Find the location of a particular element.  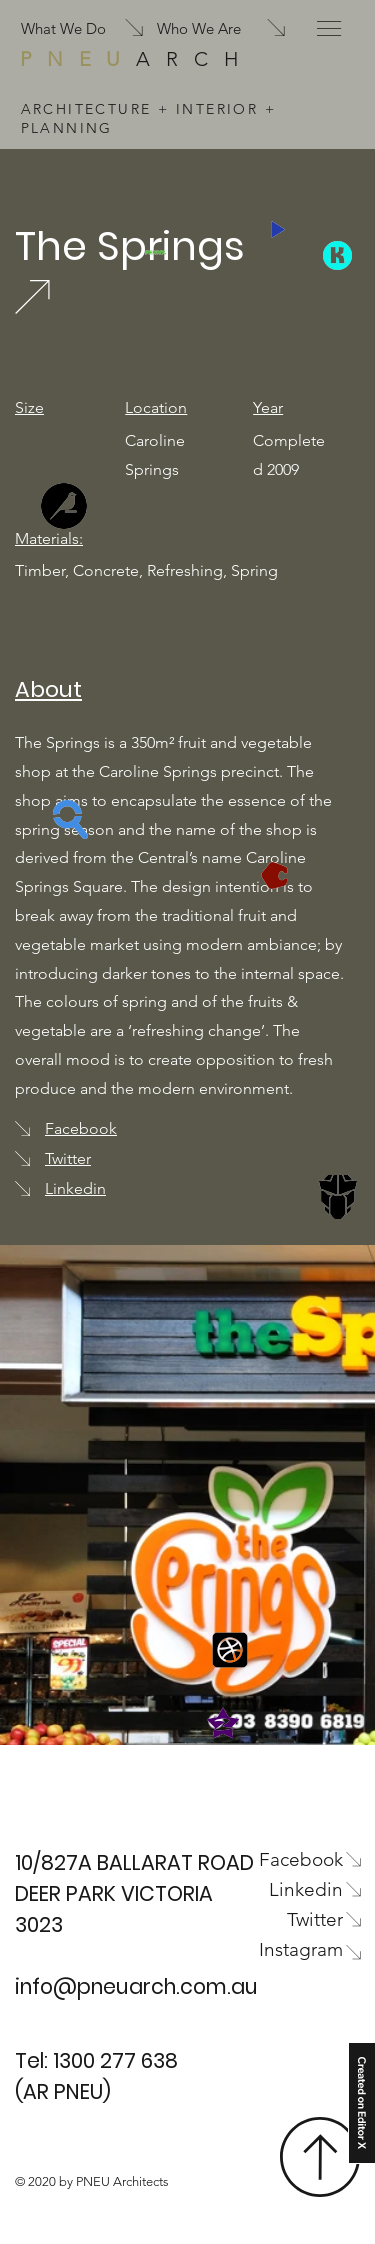

link to dribbble profile is located at coordinates (230, 1650).